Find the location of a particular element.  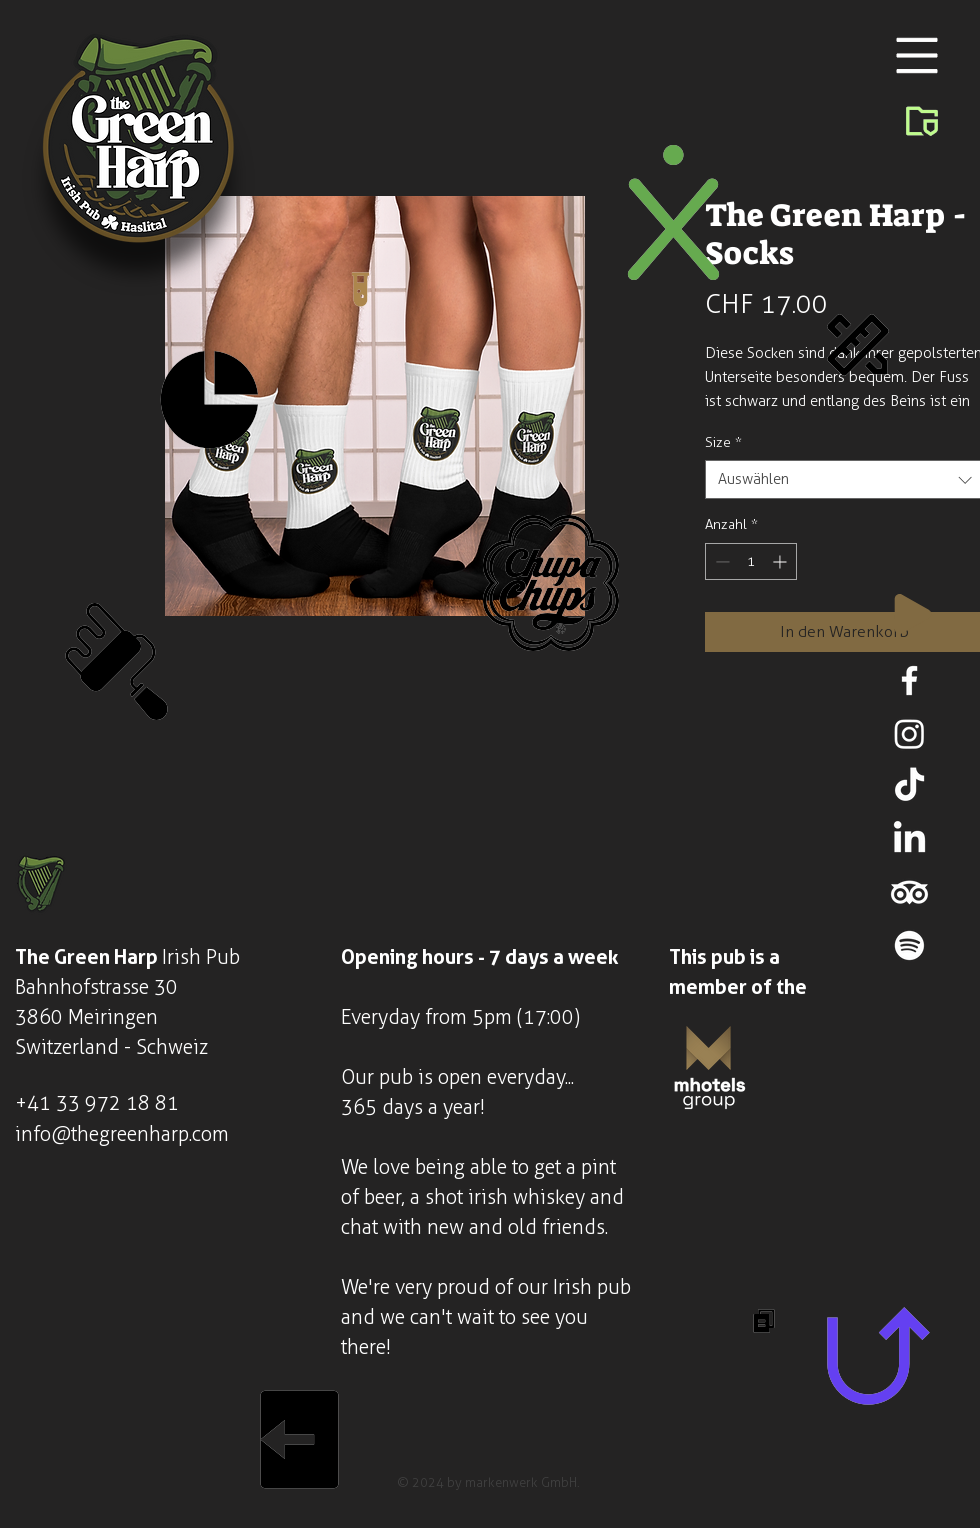

access protected or secure files is located at coordinates (922, 121).